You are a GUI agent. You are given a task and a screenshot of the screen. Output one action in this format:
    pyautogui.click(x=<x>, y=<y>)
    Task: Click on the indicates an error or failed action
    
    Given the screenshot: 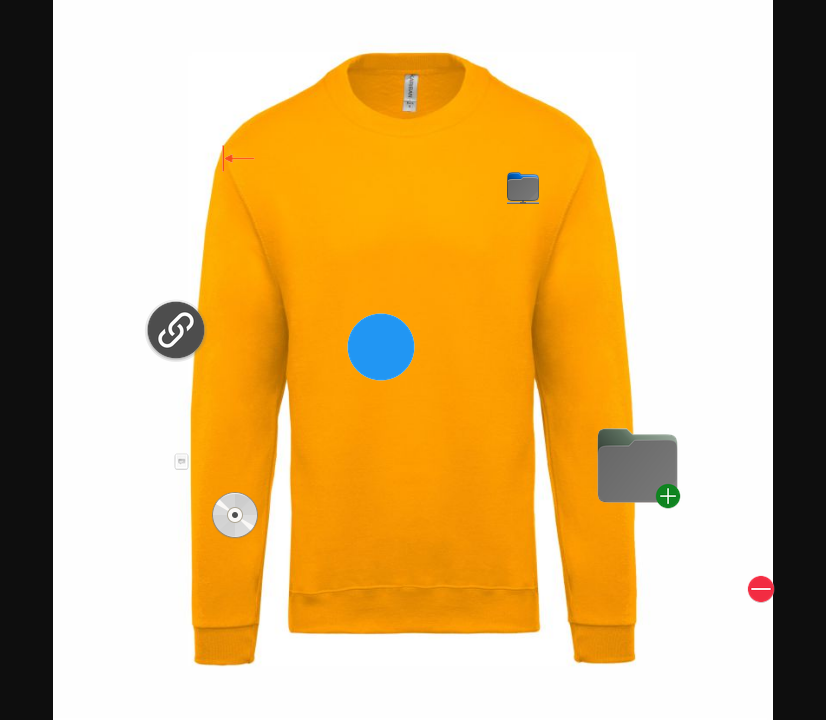 What is the action you would take?
    pyautogui.click(x=761, y=589)
    